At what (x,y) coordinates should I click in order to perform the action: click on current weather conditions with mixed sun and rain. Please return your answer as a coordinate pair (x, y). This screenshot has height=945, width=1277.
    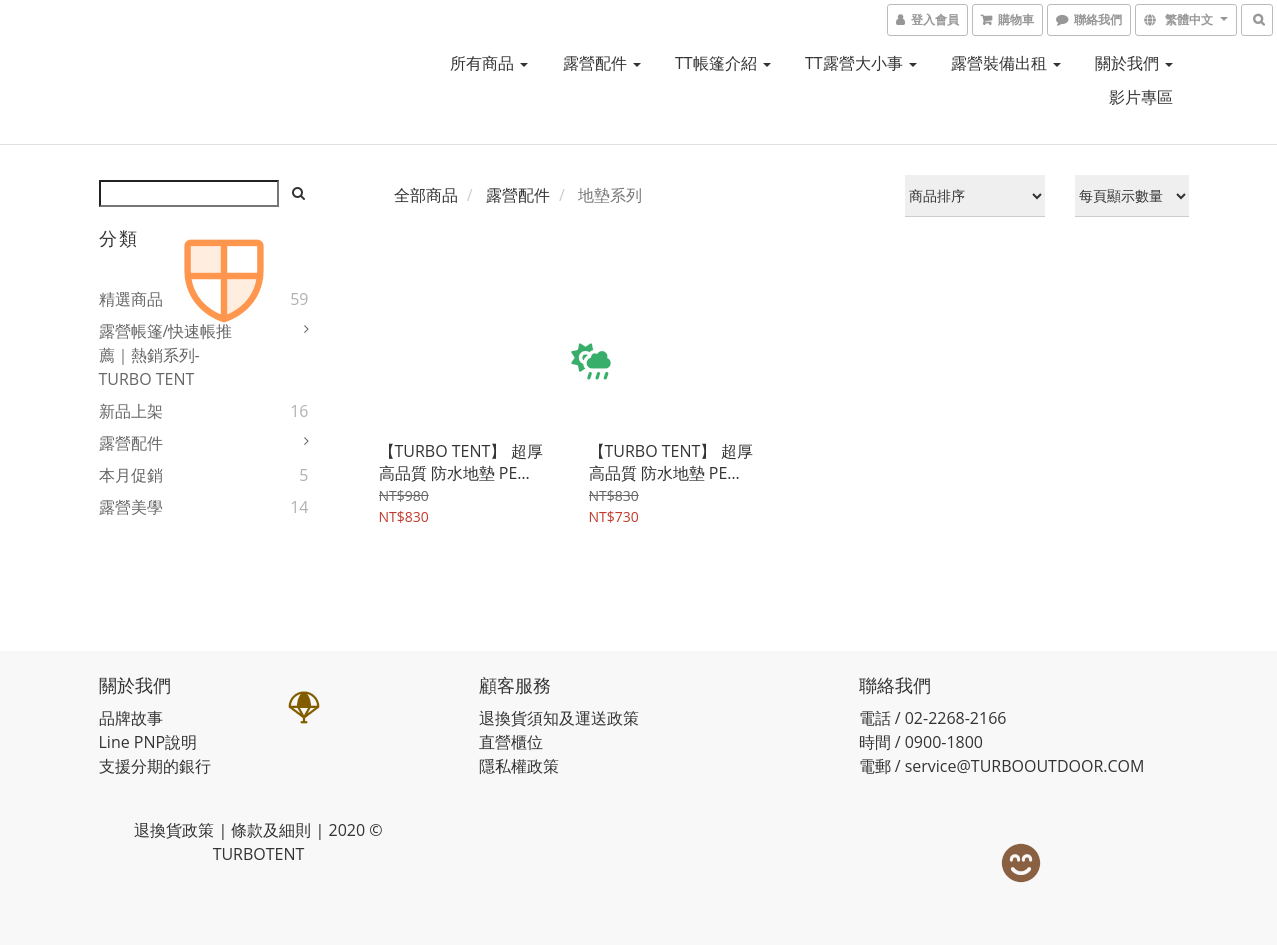
    Looking at the image, I should click on (591, 362).